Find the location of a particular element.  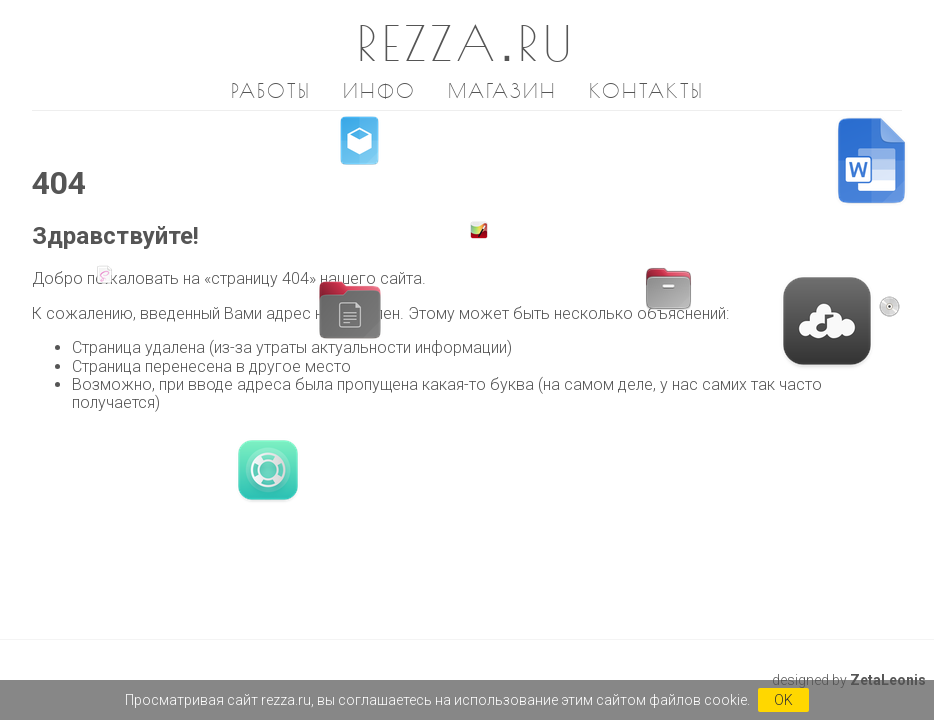

indicates a sass stylesheet file is located at coordinates (104, 274).